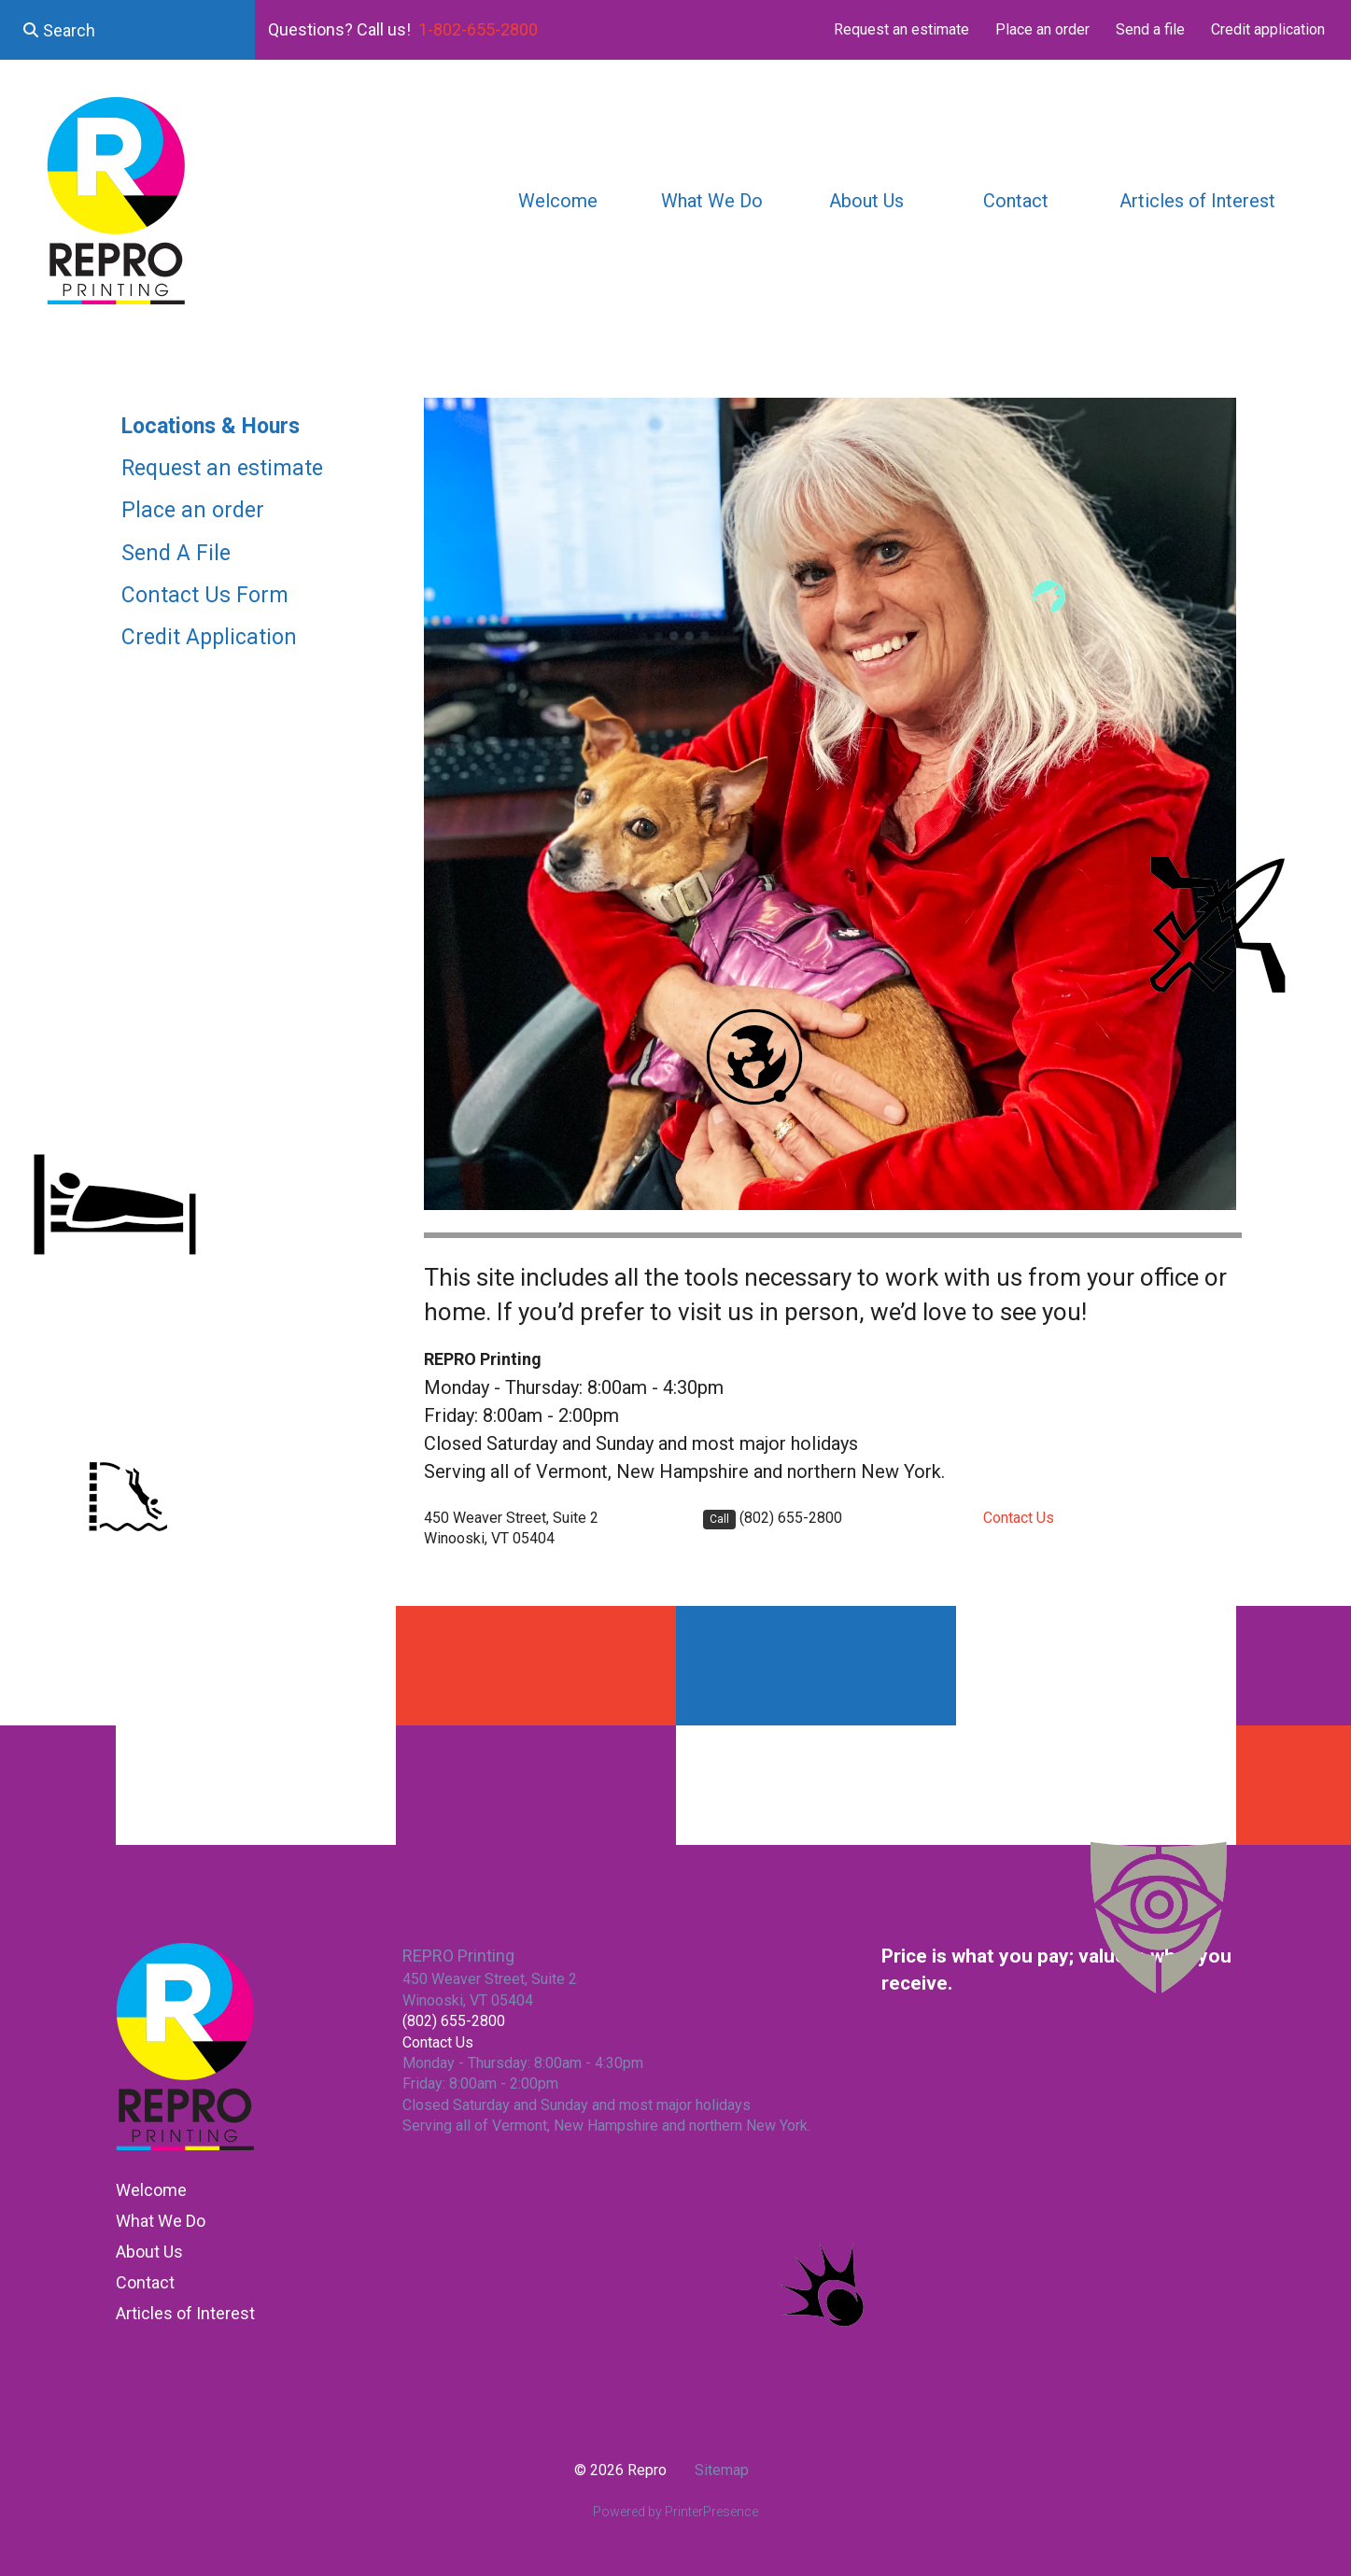 The height and width of the screenshot is (2576, 1351). Describe the element at coordinates (821, 2283) in the screenshot. I see `hypersonic melon power-up or special ability` at that location.